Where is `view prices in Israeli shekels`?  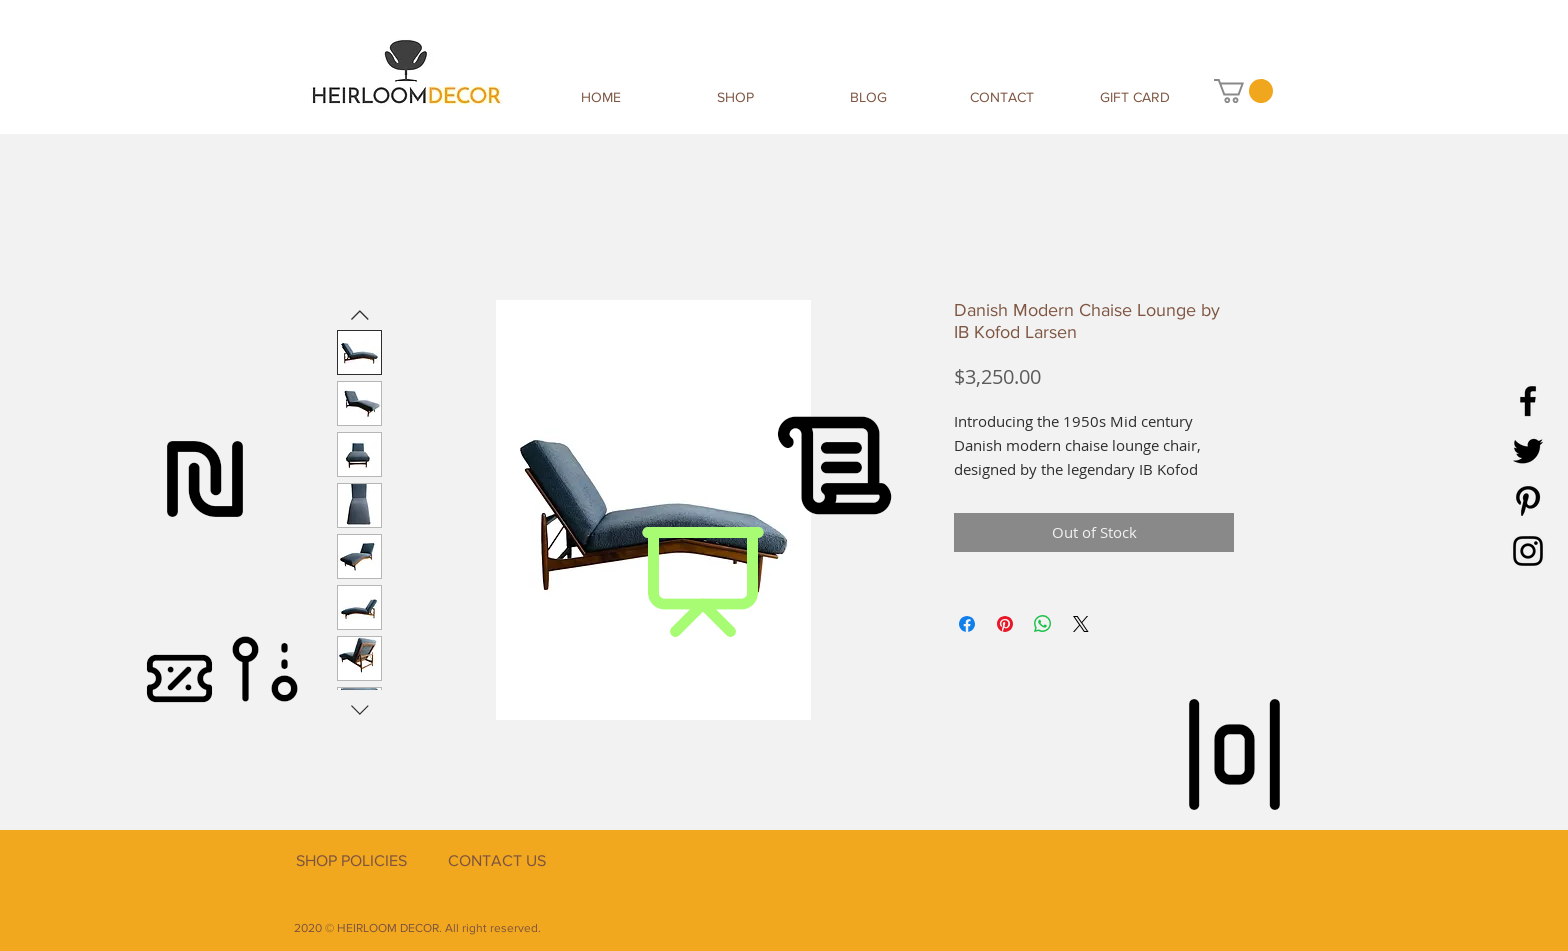
view prices in Israeli shekels is located at coordinates (205, 479).